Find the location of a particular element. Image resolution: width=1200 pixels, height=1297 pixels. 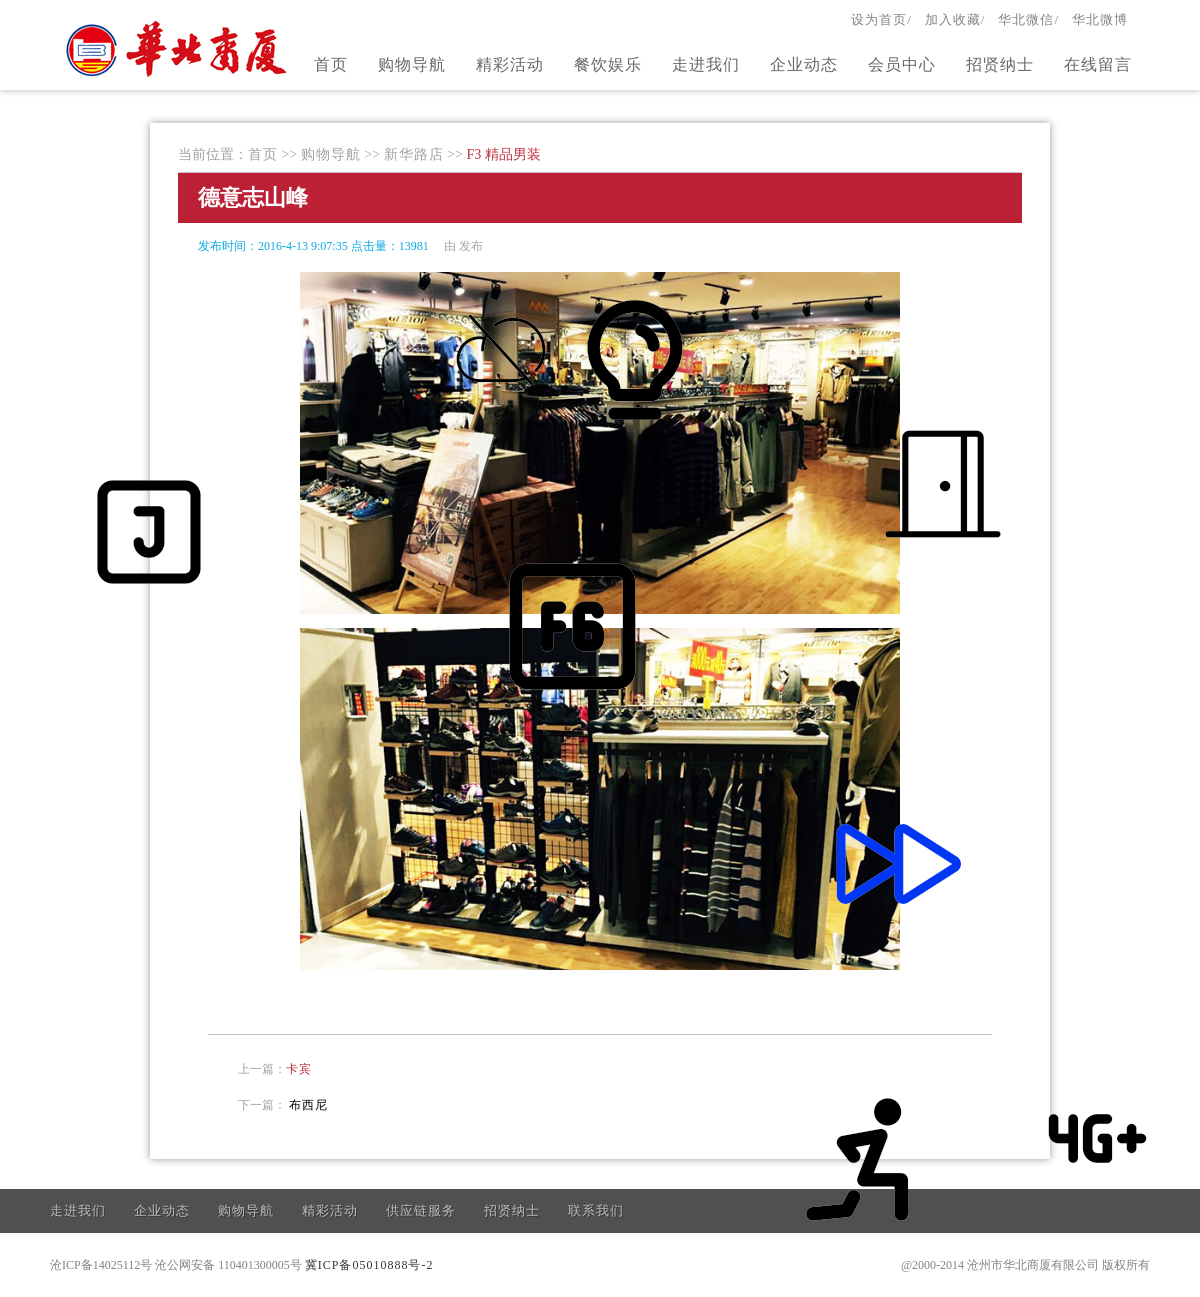

skip forward in media playback is located at coordinates (890, 864).